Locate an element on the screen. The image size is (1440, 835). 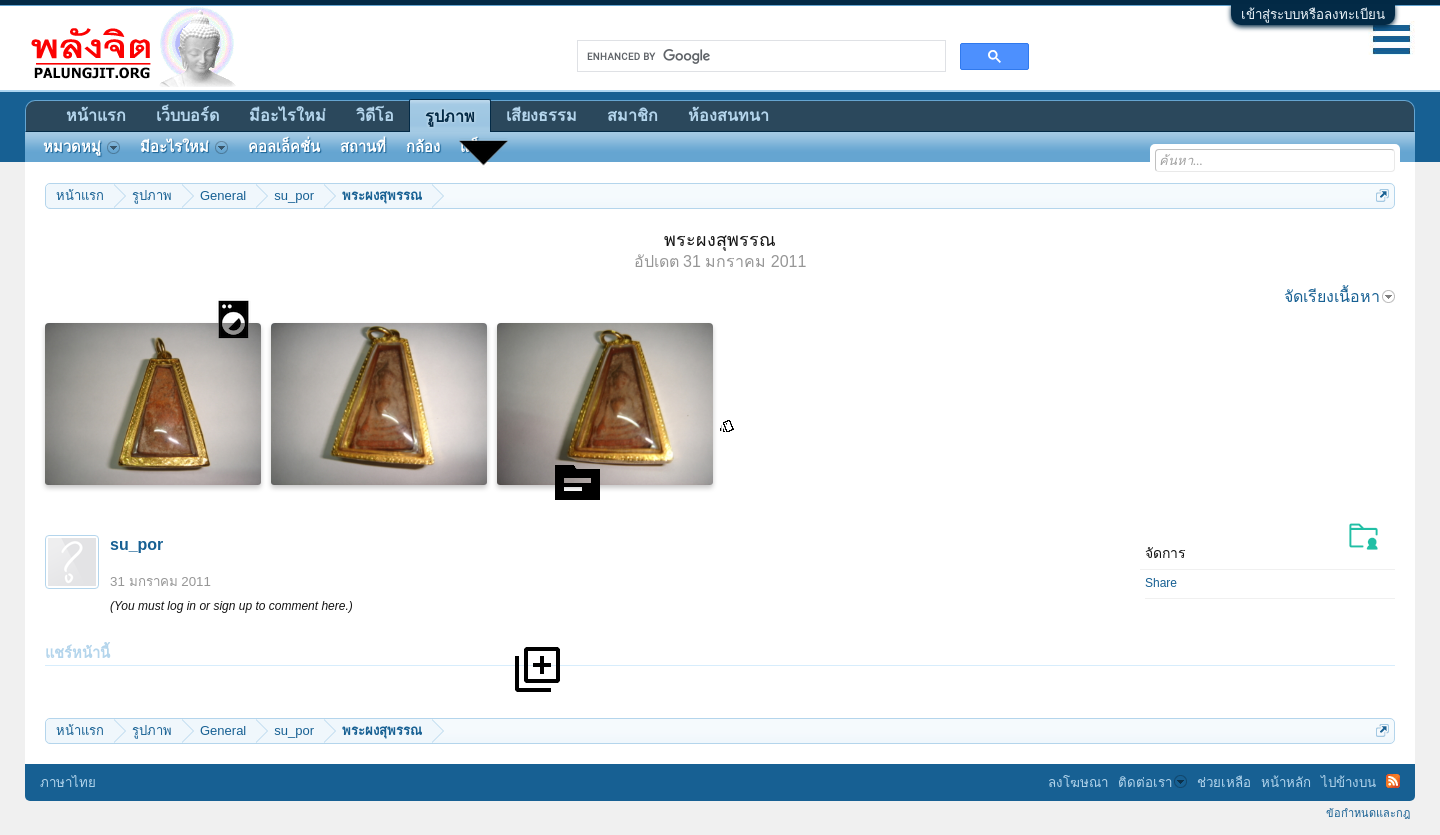
add item to your library is located at coordinates (537, 669).